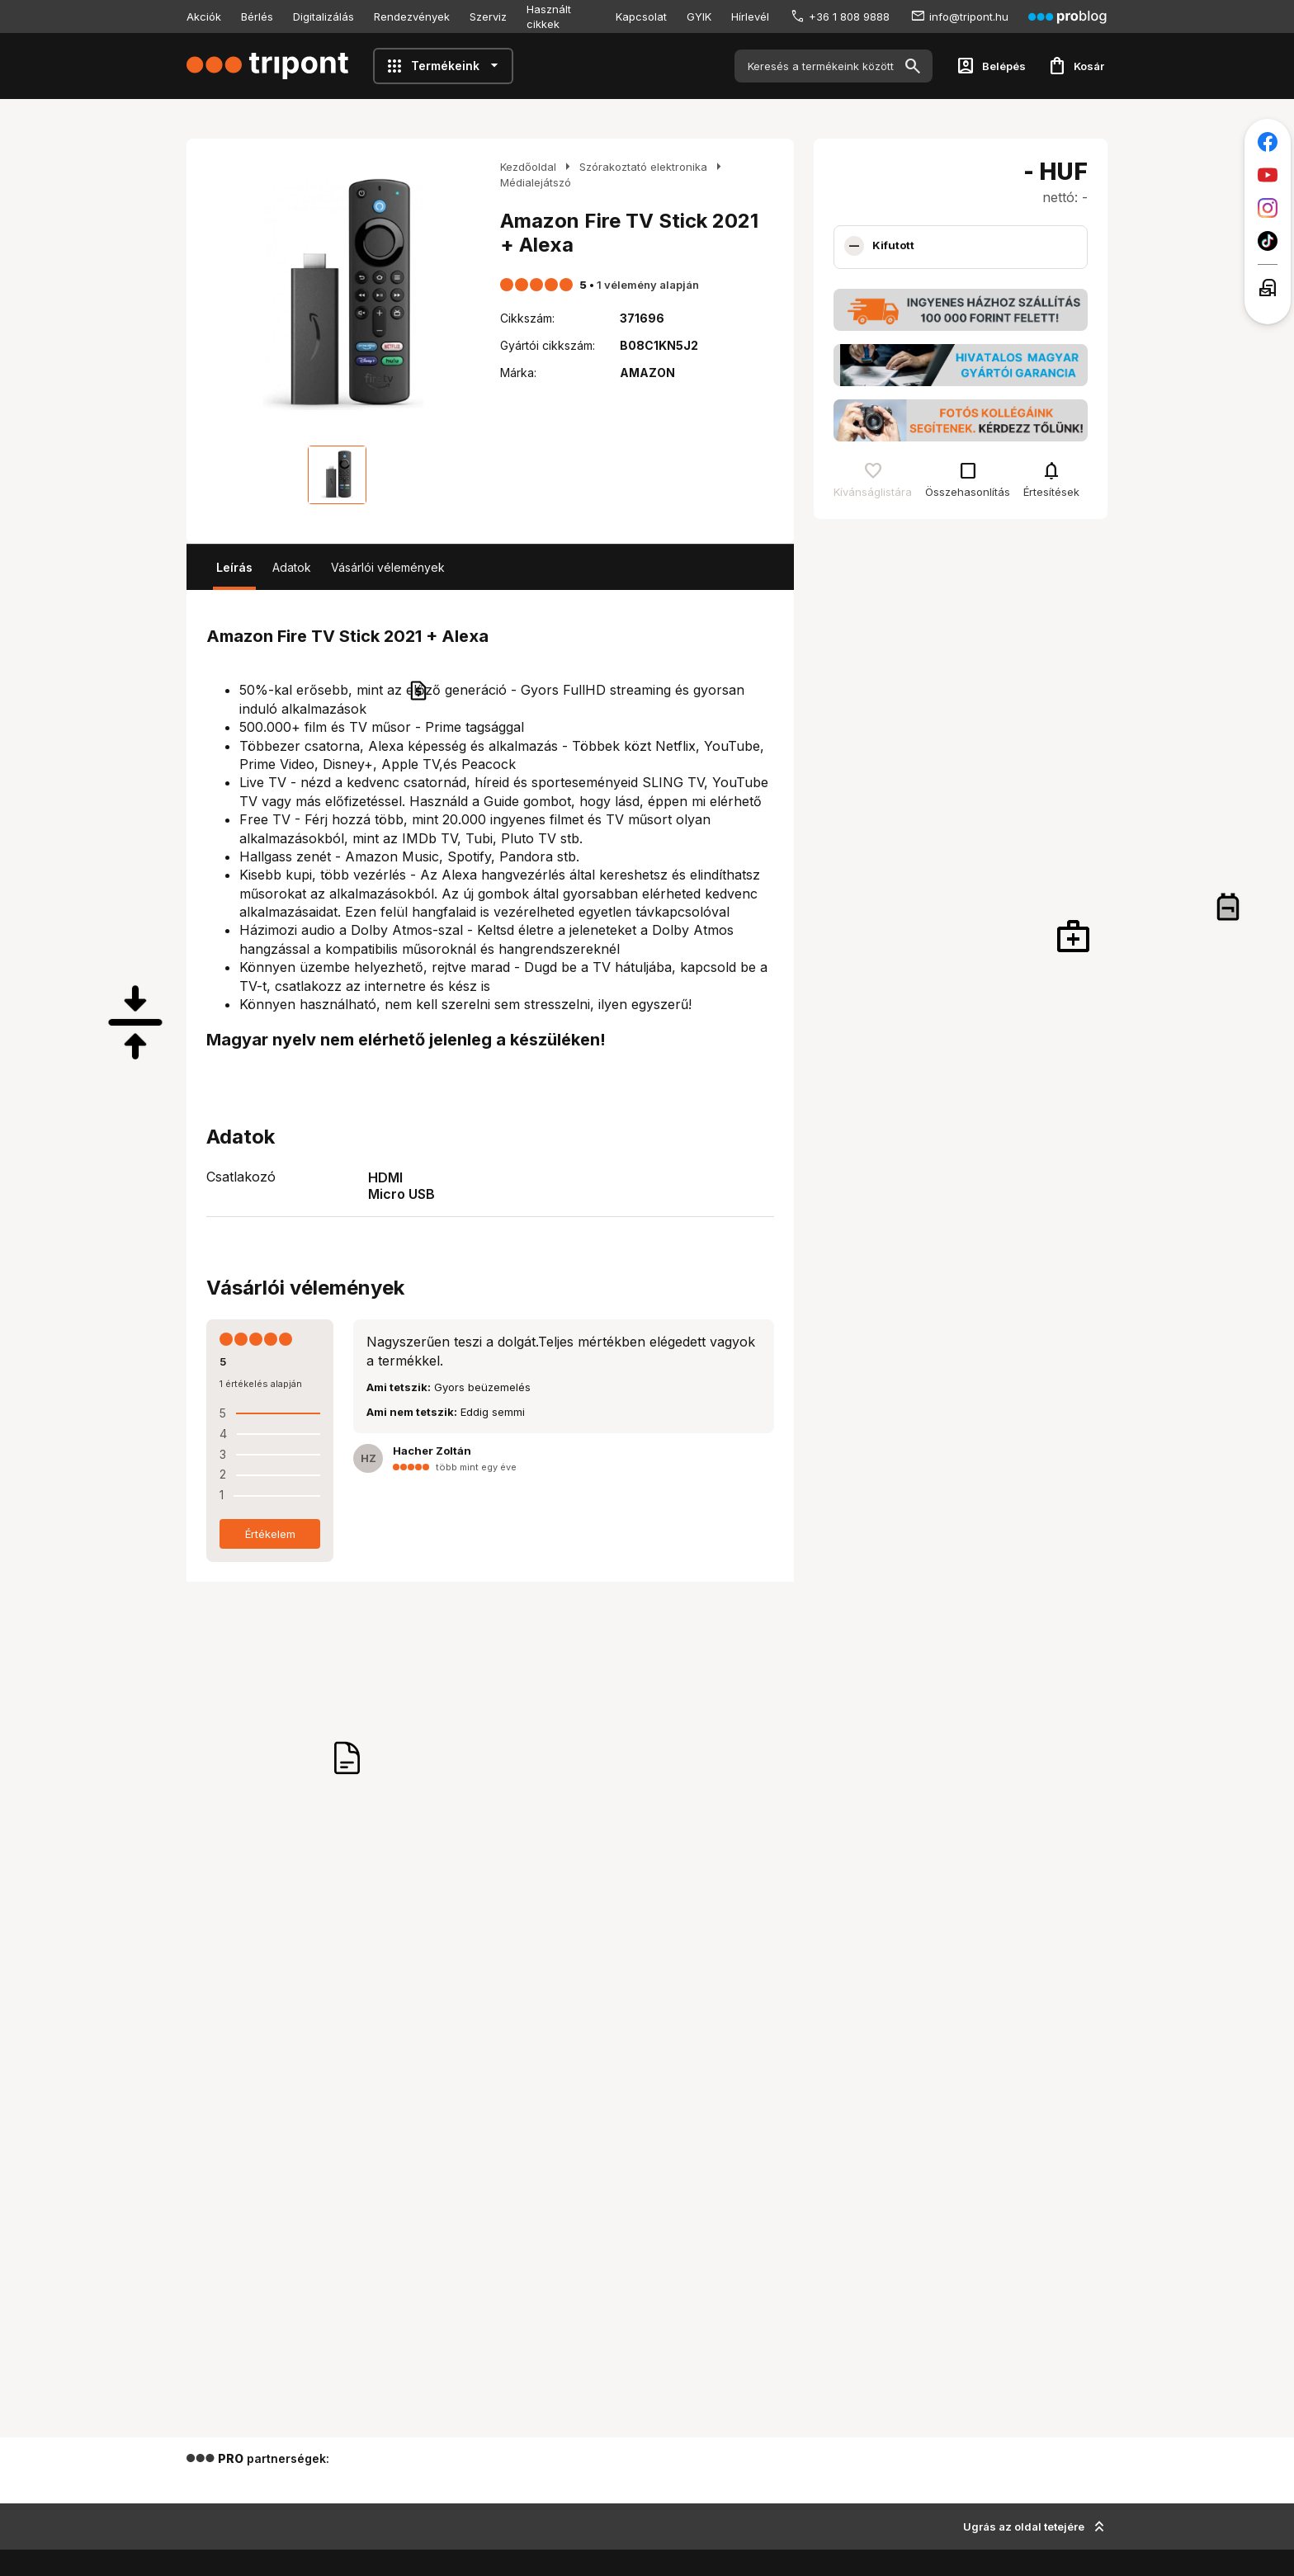 This screenshot has height=2576, width=1294. What do you see at coordinates (347, 1757) in the screenshot?
I see `view document details` at bounding box center [347, 1757].